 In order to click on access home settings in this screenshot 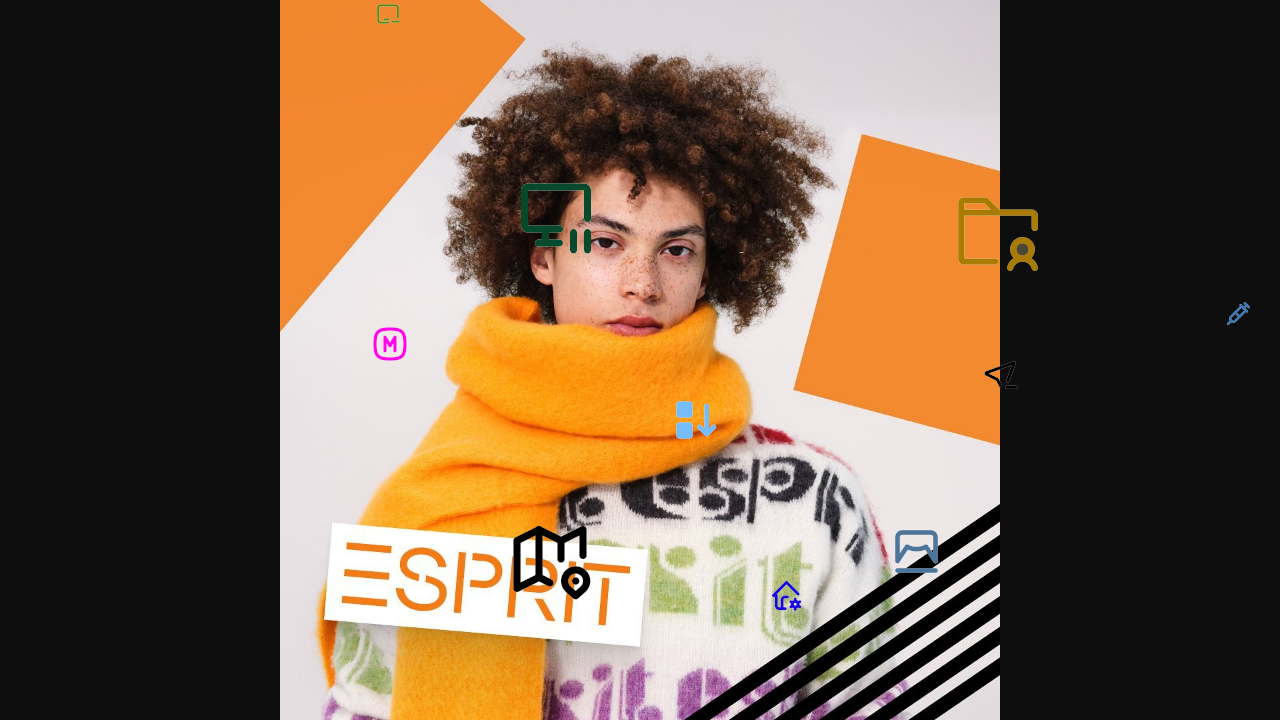, I will do `click(786, 595)`.